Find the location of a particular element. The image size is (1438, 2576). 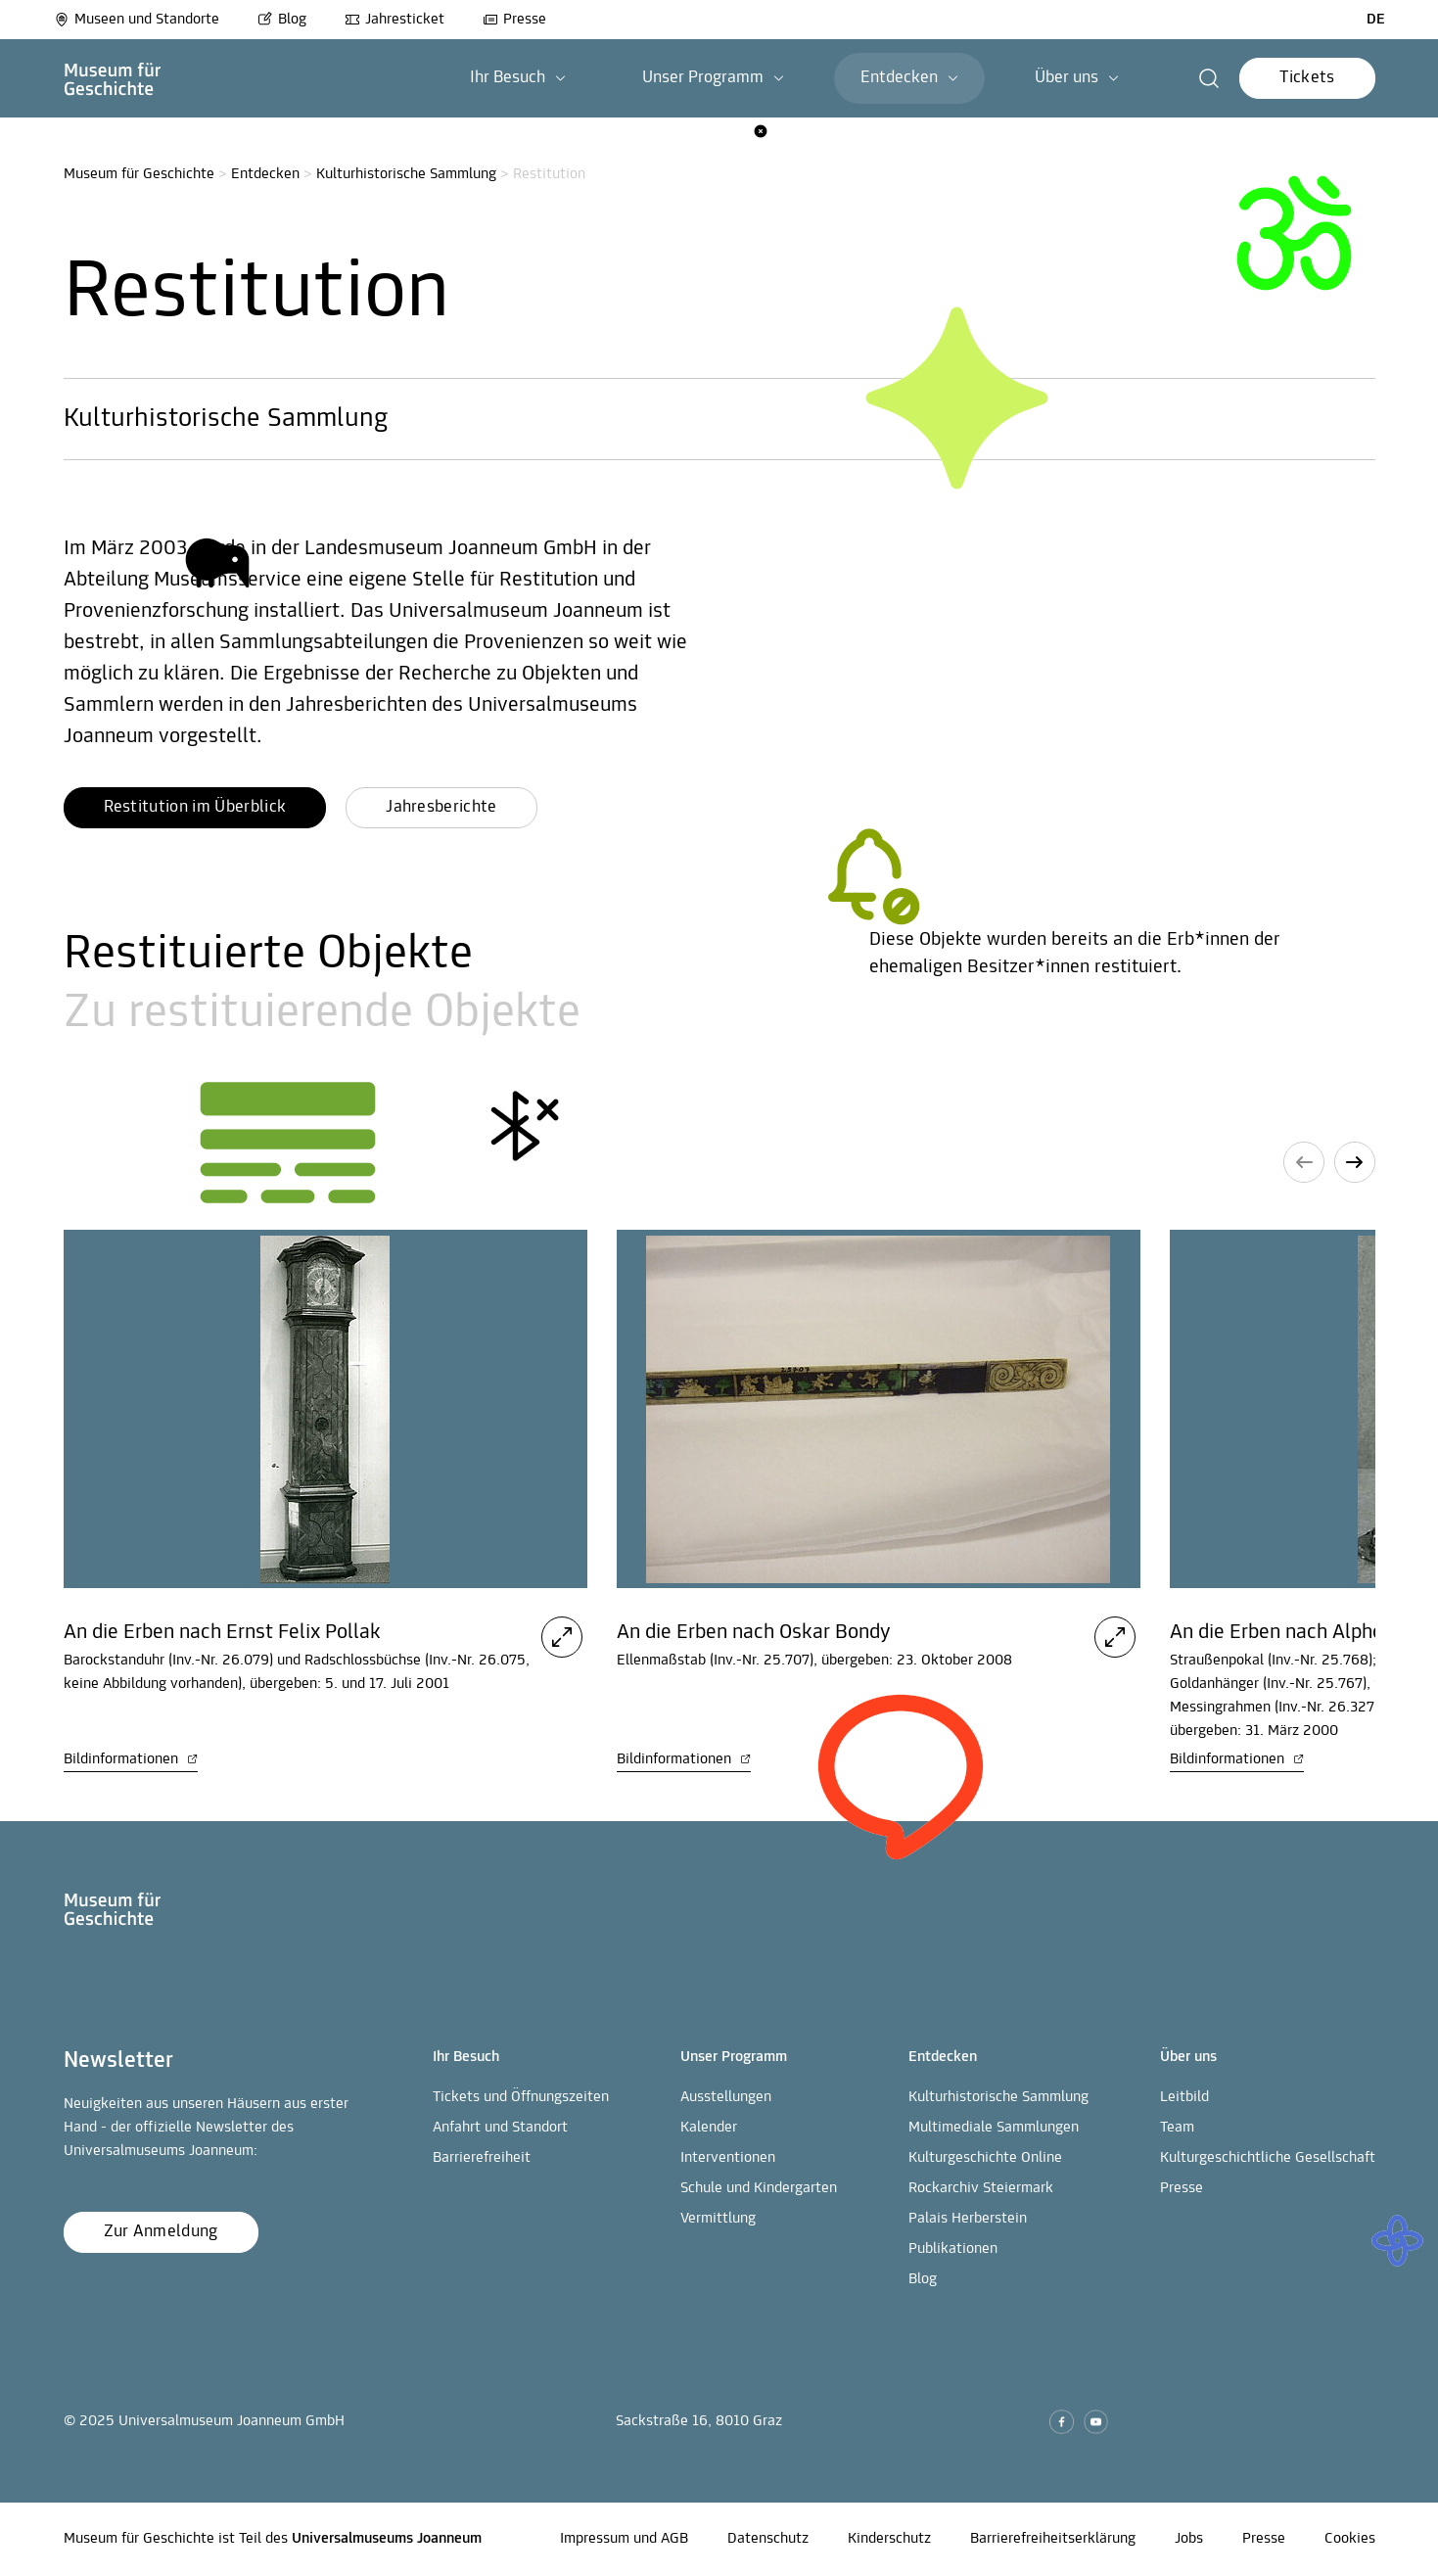

indicates hinduism or hindu-related content is located at coordinates (1294, 233).